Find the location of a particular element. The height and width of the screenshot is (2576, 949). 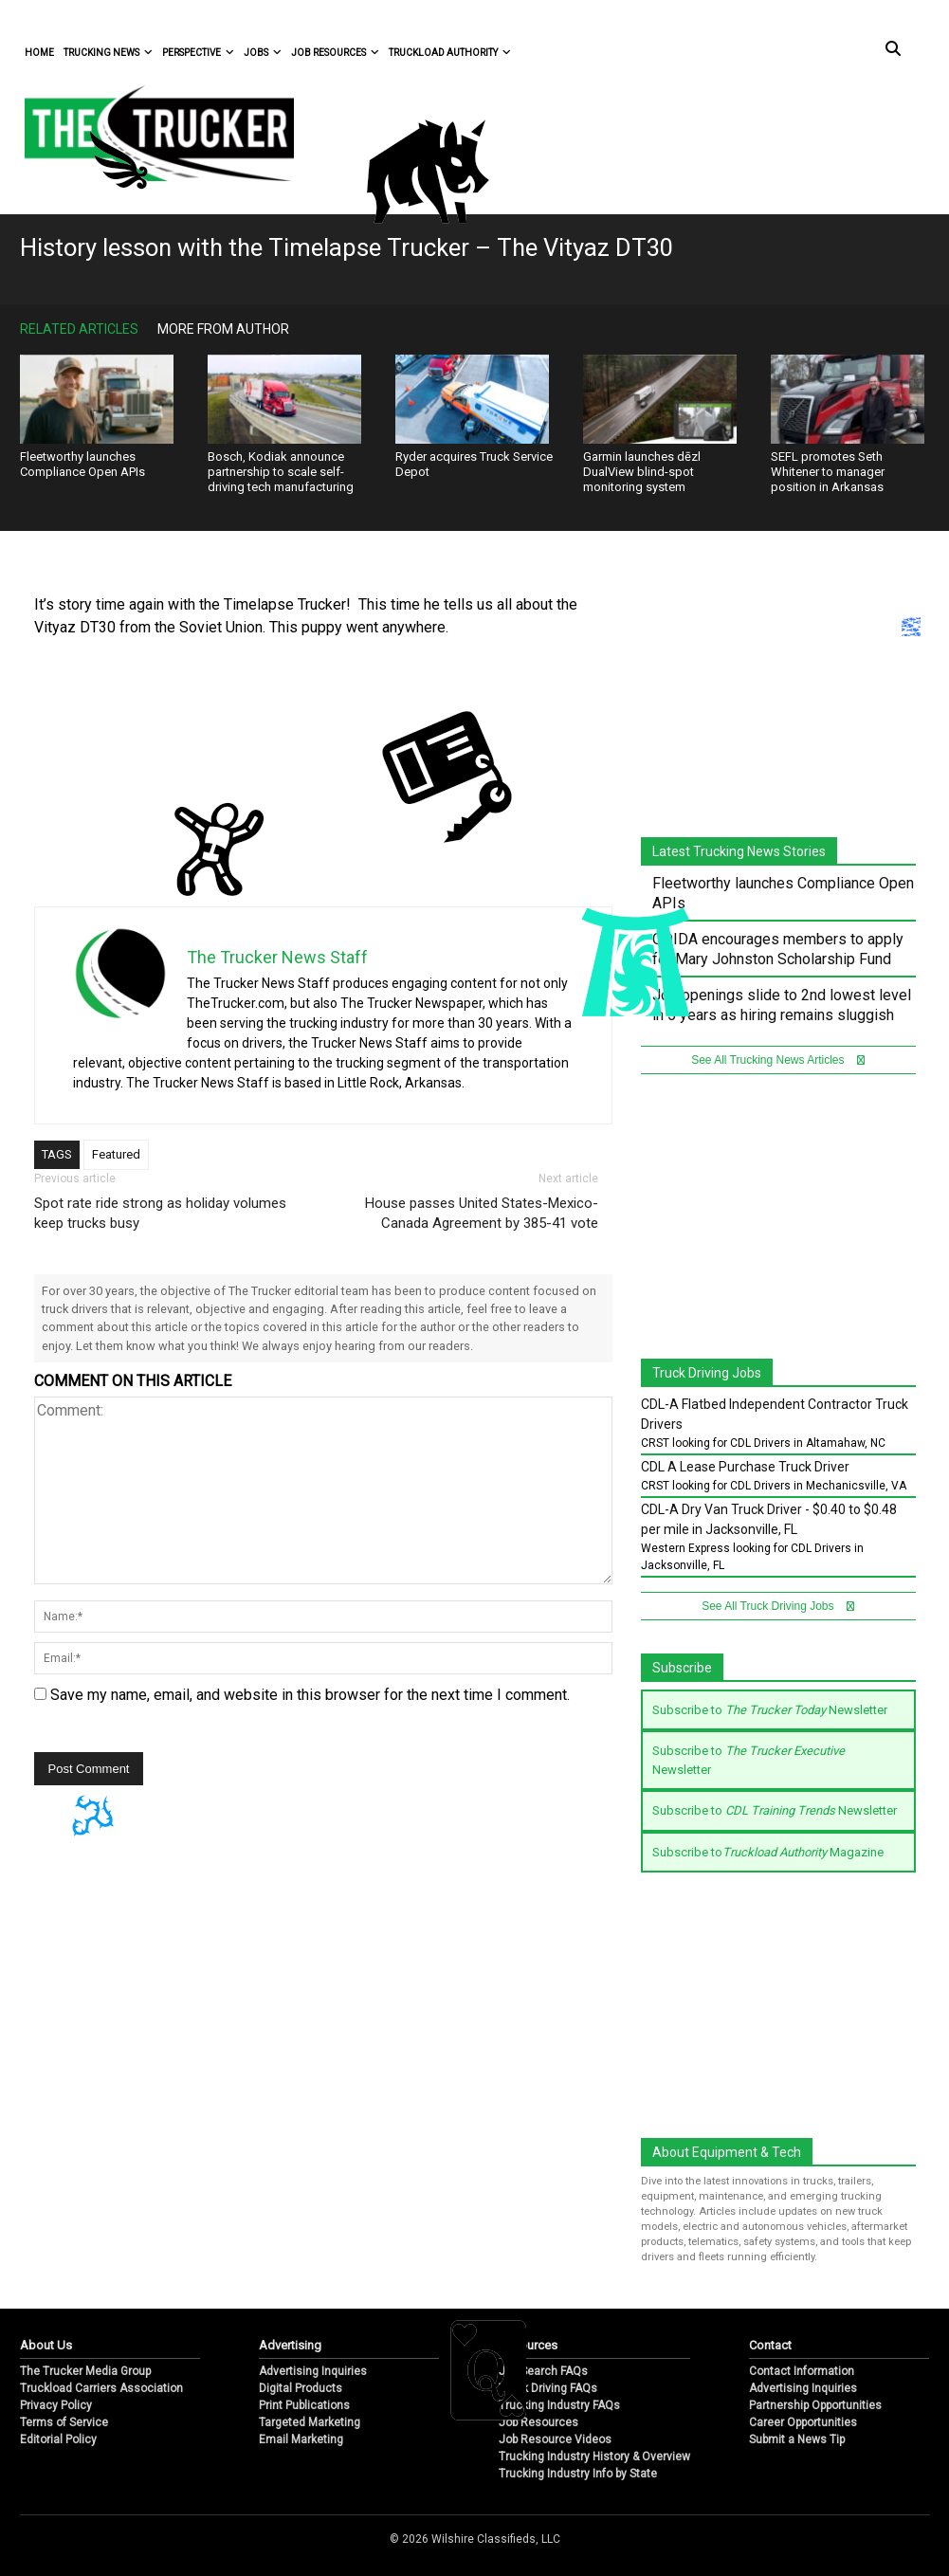

view character anatomy or internal stats is located at coordinates (219, 850).